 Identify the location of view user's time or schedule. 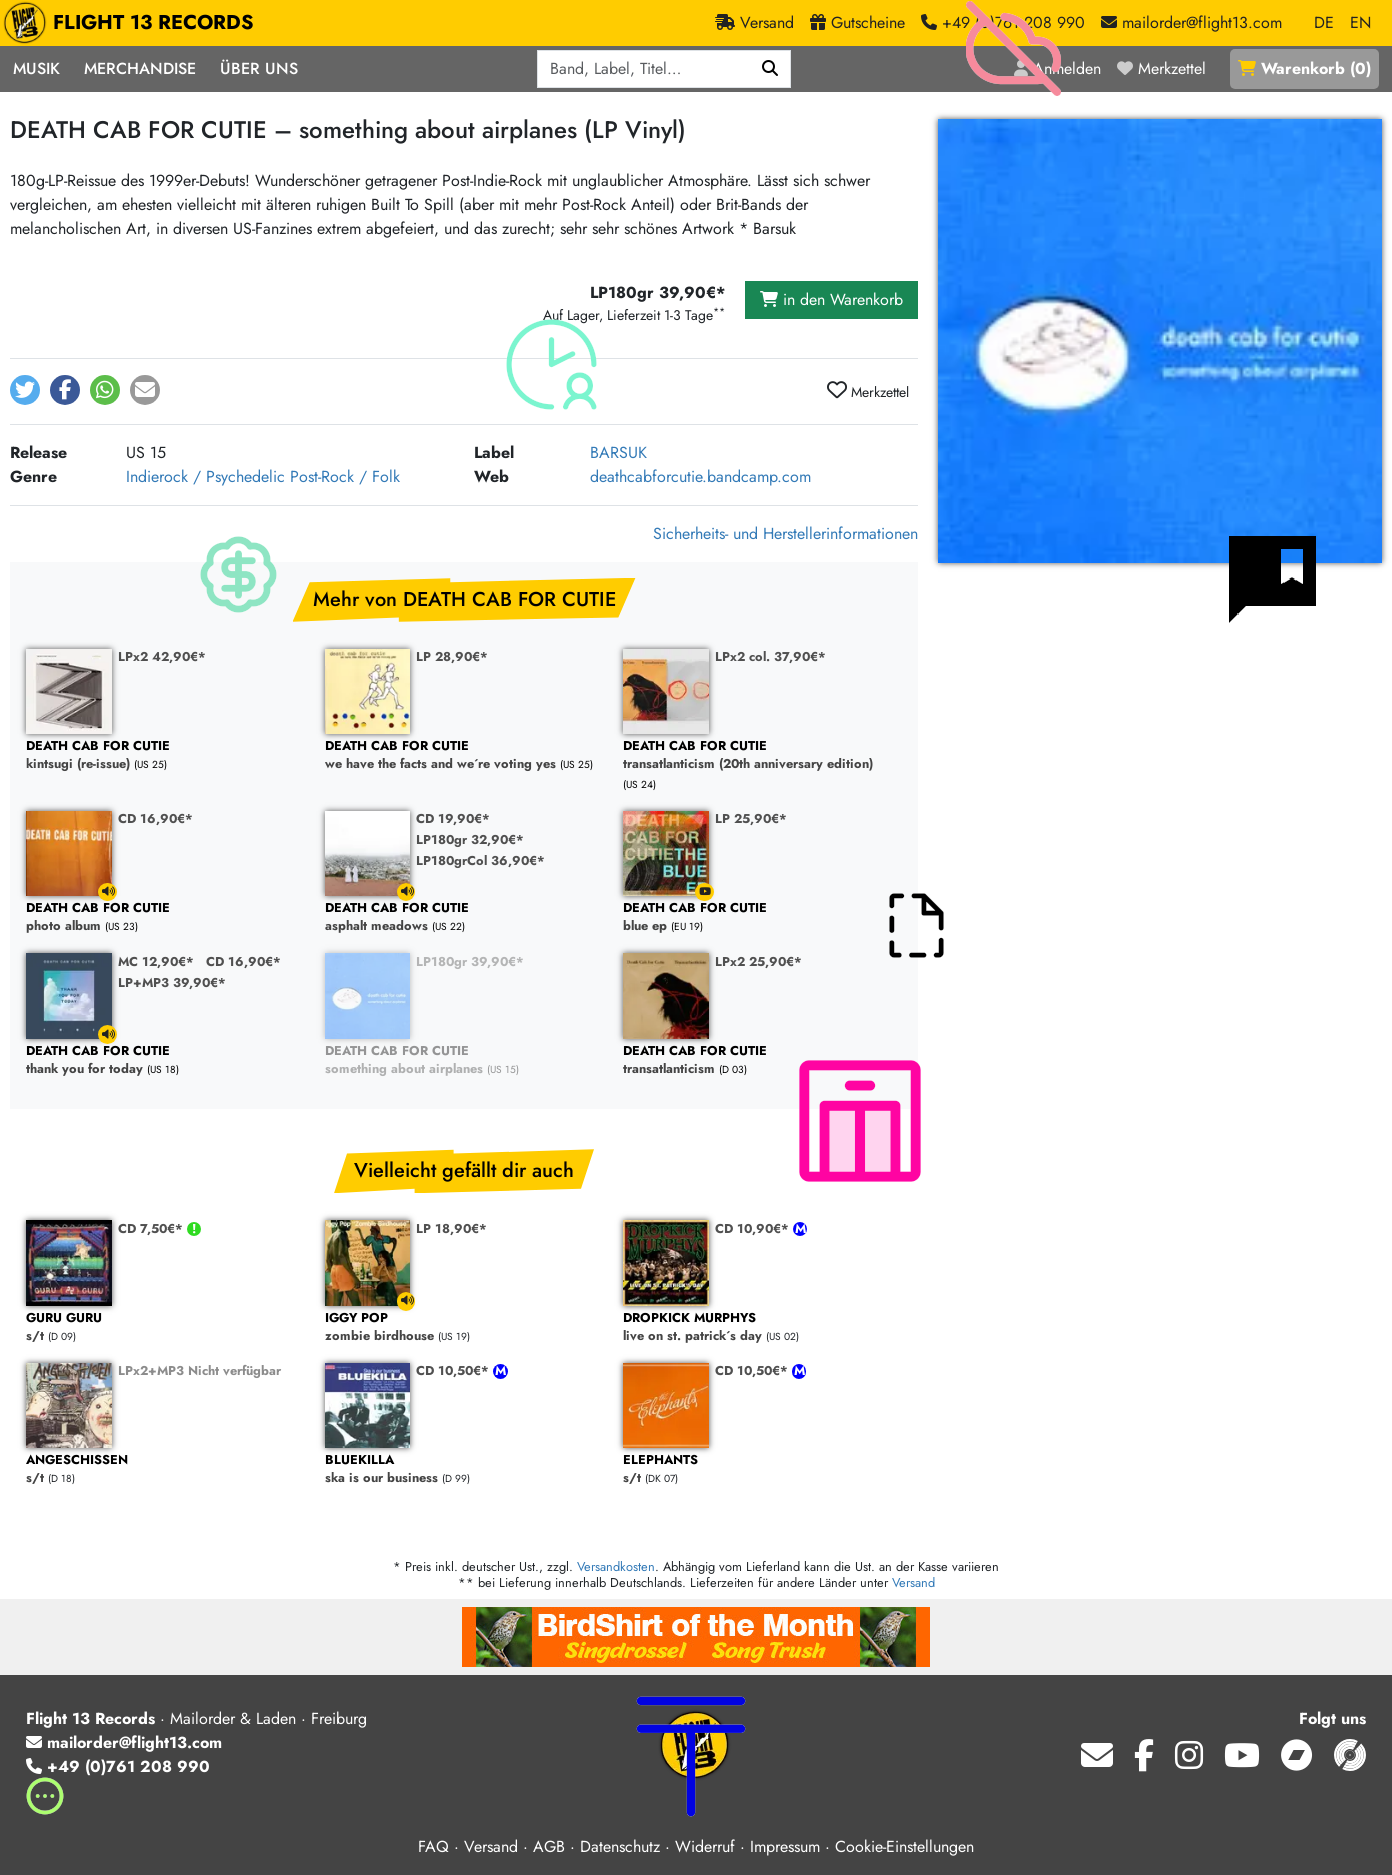
(551, 364).